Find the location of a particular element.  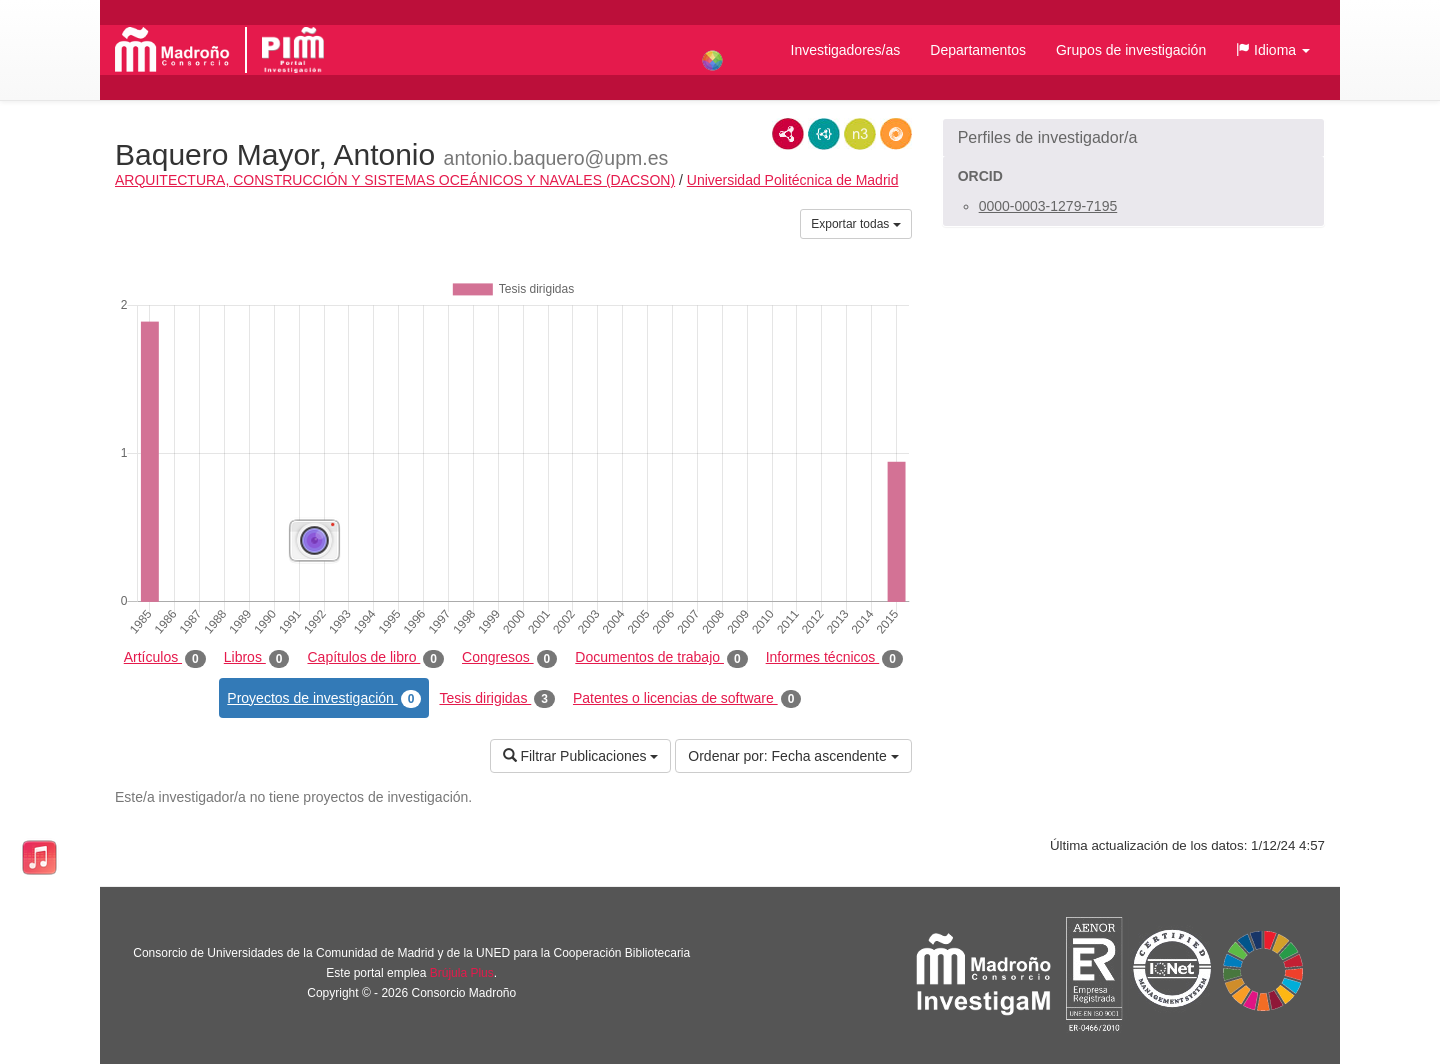

open the music player app is located at coordinates (39, 857).